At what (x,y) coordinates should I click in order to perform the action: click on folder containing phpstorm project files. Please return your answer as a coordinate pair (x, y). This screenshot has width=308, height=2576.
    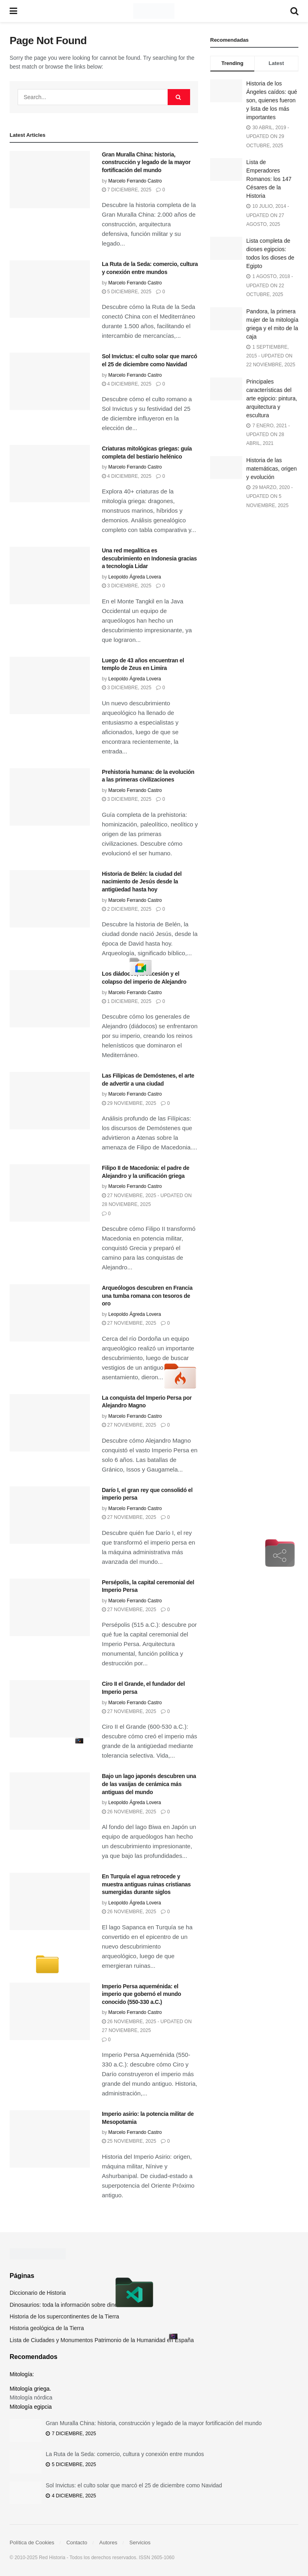
    Looking at the image, I should click on (173, 2336).